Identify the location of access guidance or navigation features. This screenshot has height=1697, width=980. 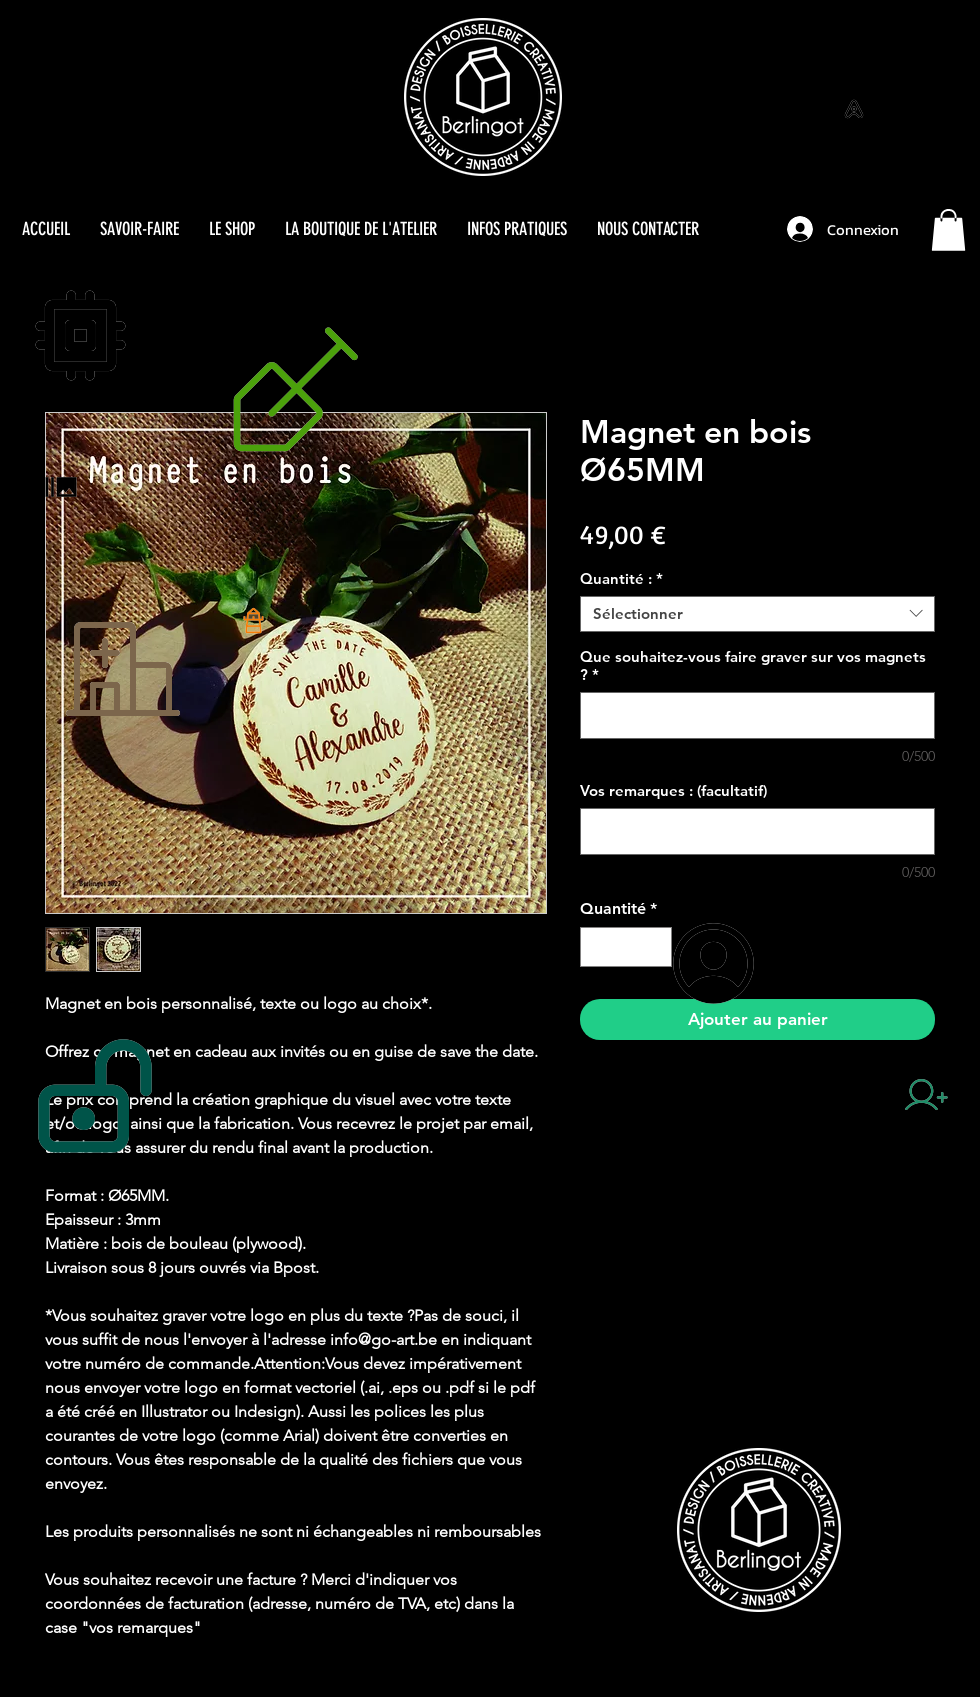
(253, 621).